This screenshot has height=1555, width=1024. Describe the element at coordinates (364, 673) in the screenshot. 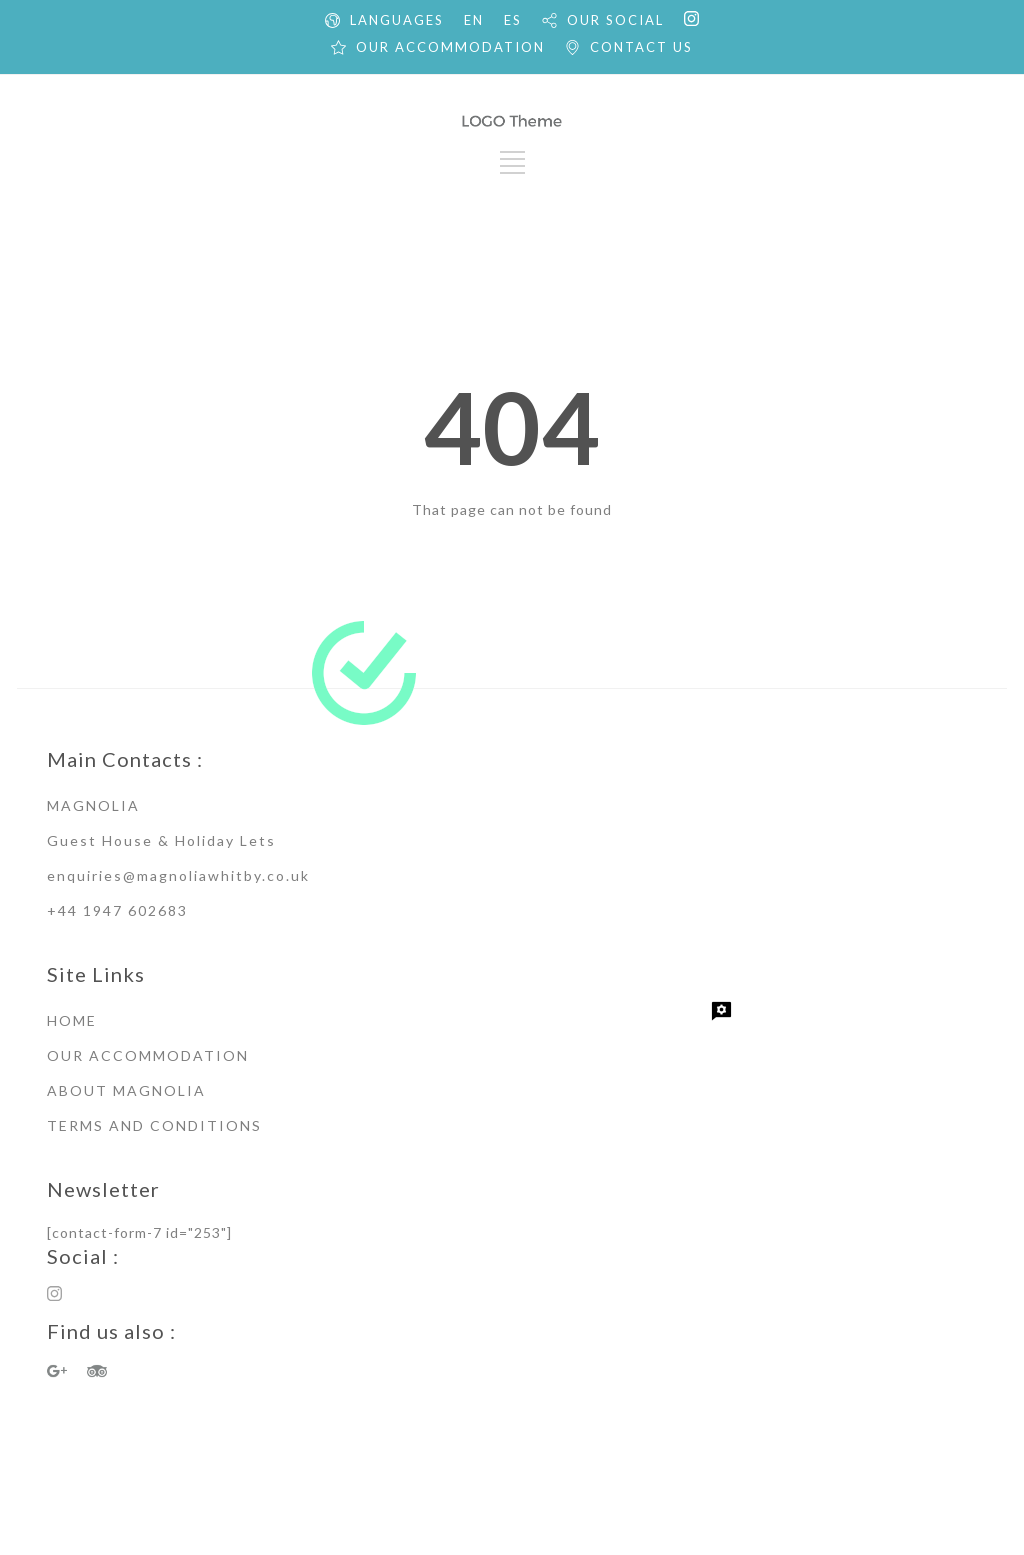

I see `open the TickTick task management app` at that location.